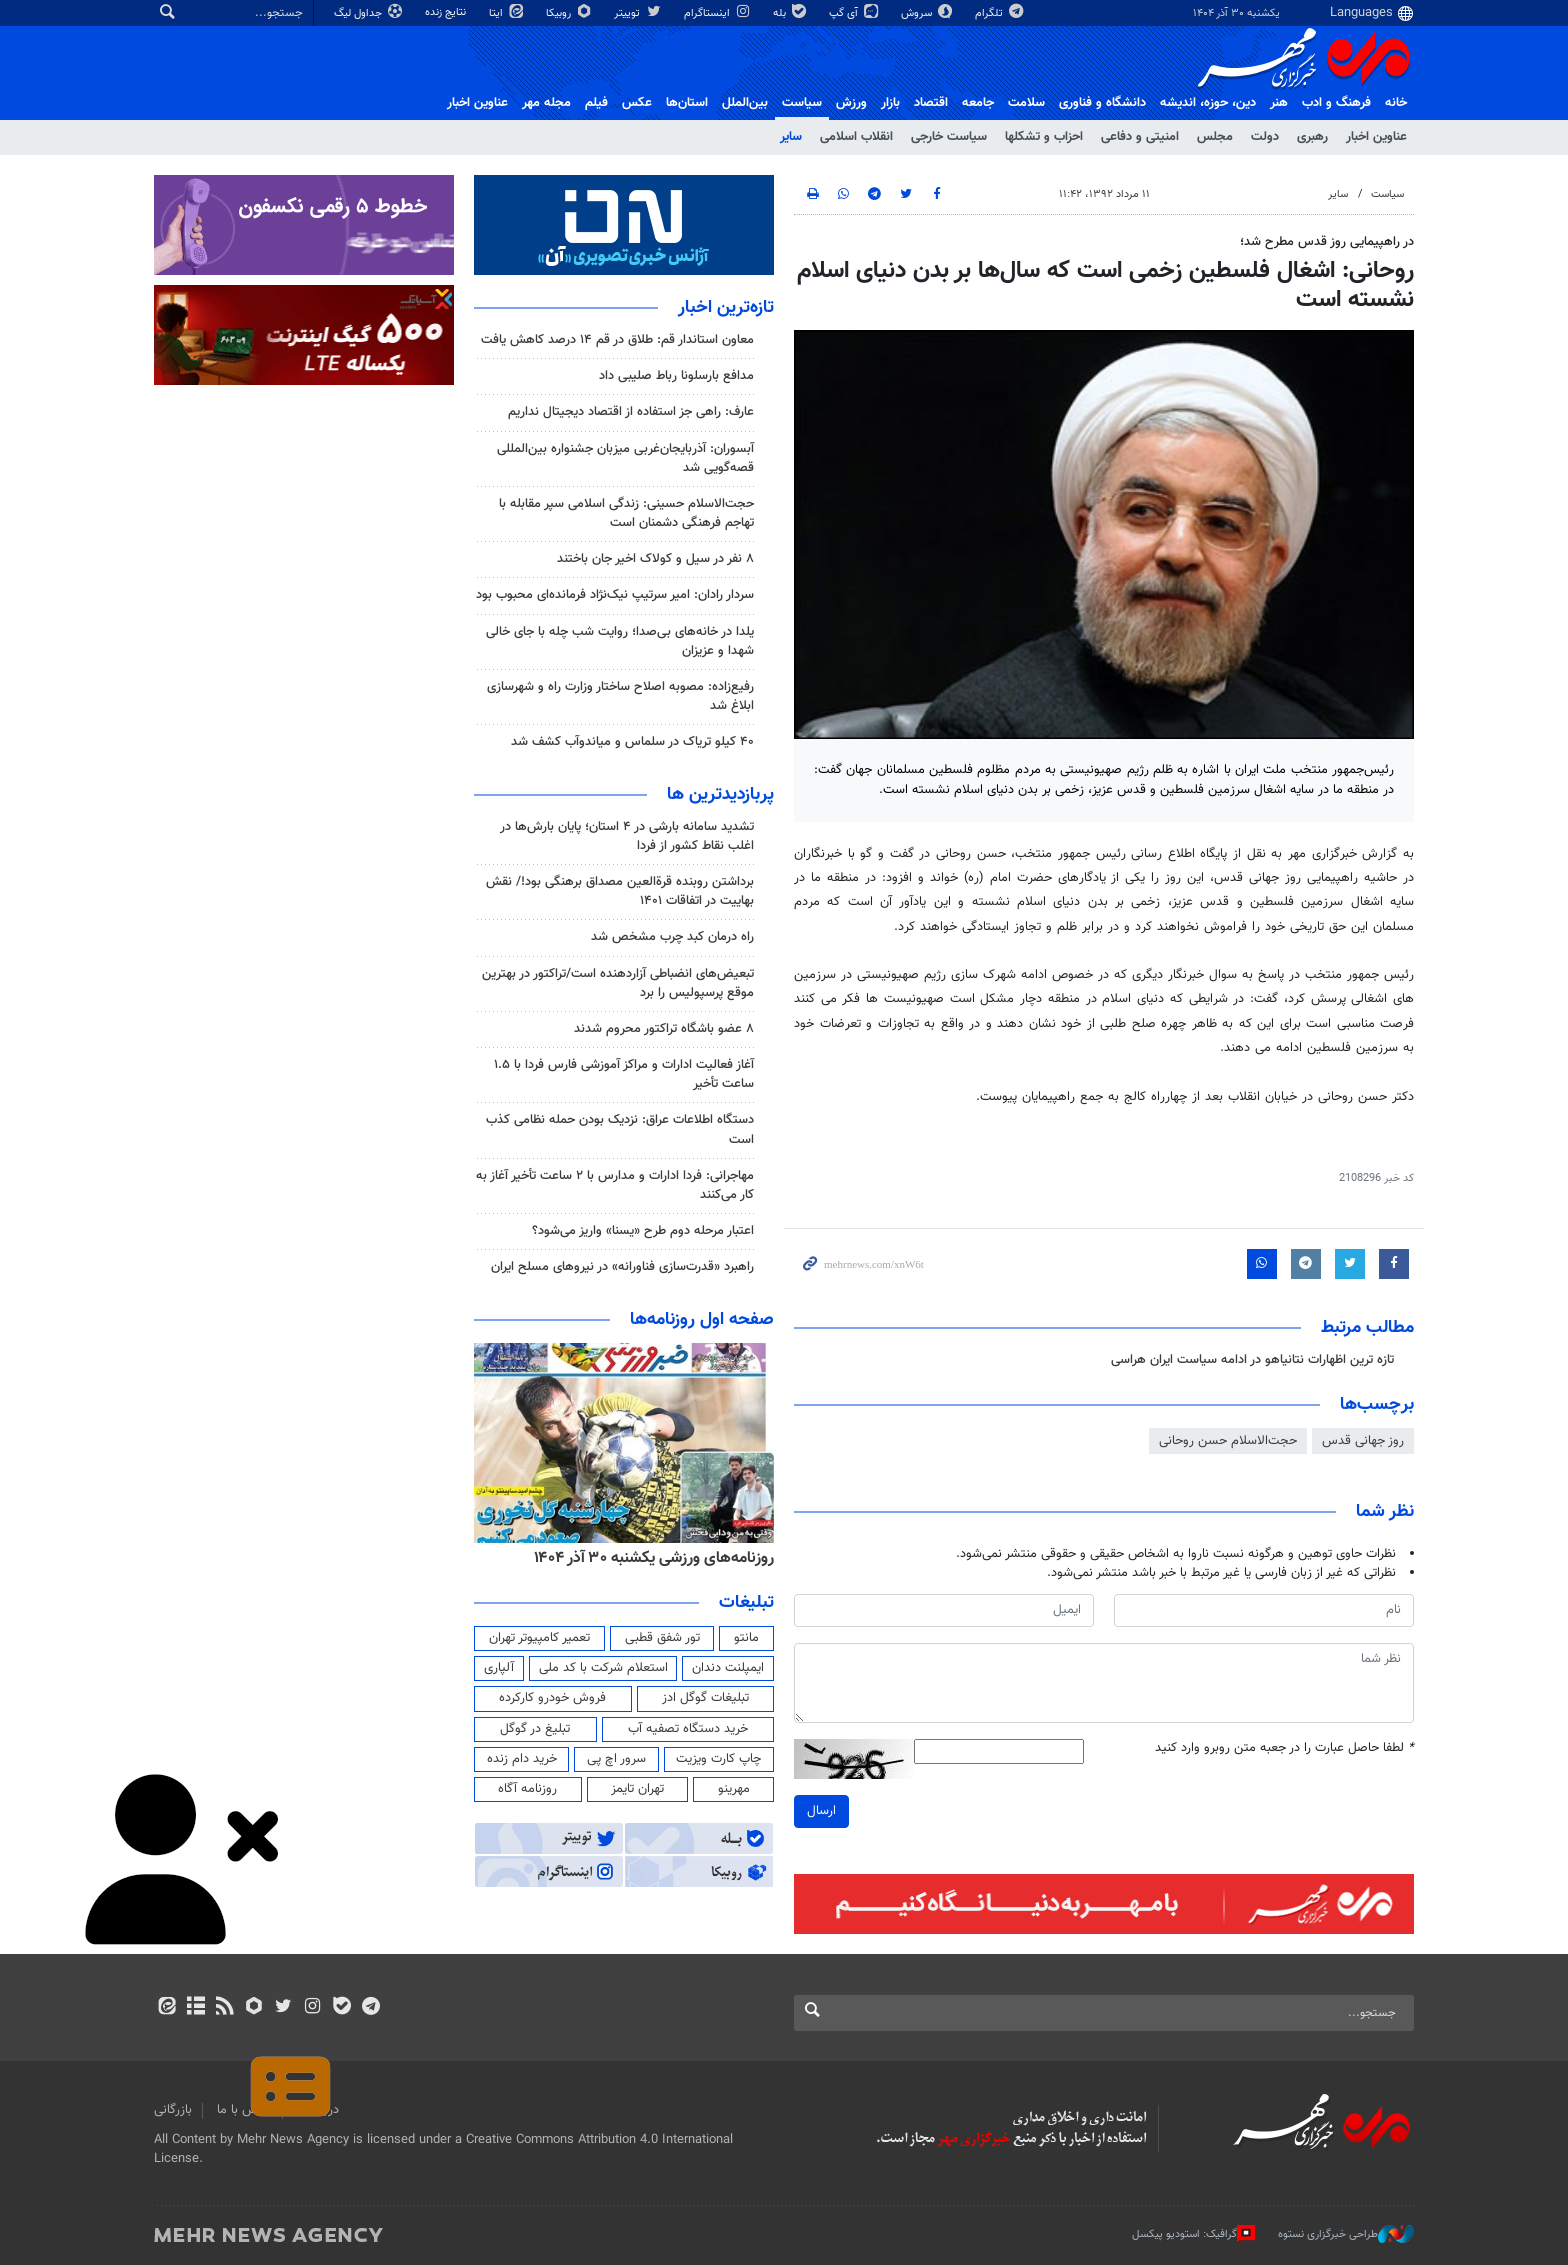 The height and width of the screenshot is (2265, 1568). What do you see at coordinates (177, 1858) in the screenshot?
I see `remove a user or contact` at bounding box center [177, 1858].